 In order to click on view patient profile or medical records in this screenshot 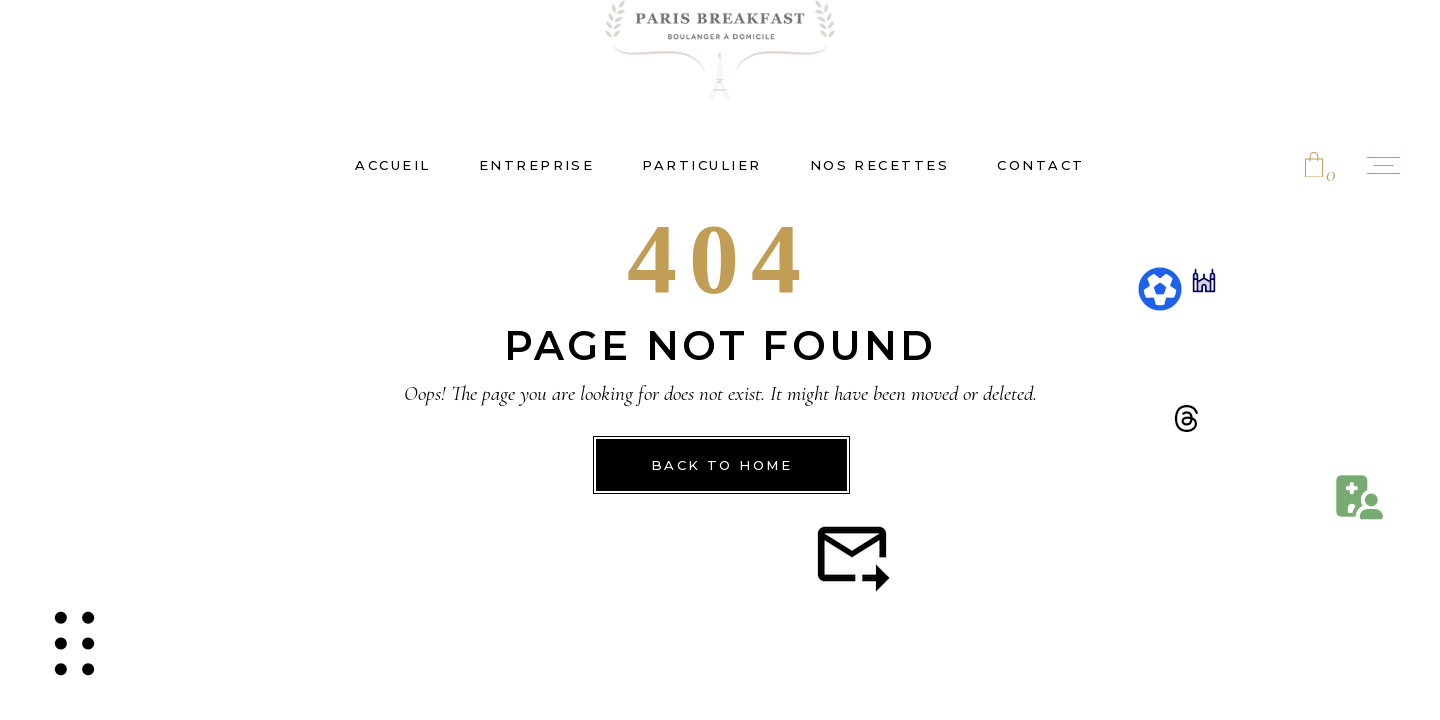, I will do `click(1357, 496)`.